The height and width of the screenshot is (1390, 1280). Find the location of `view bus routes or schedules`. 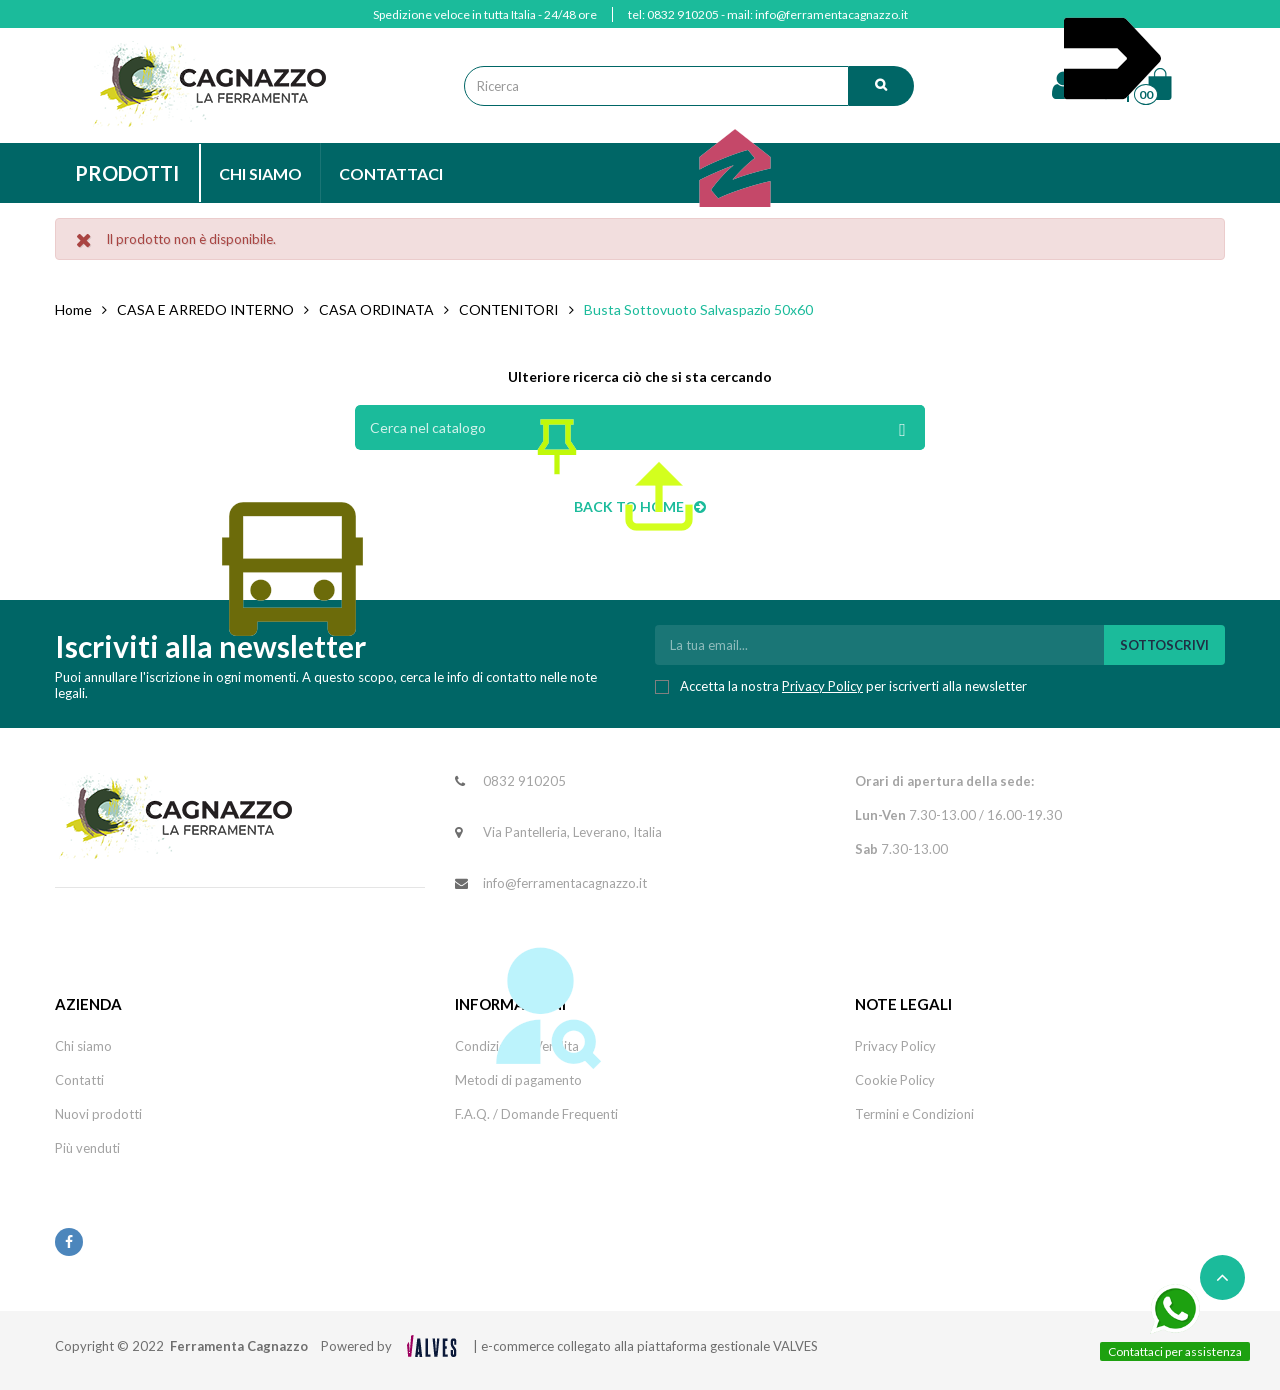

view bus routes or schedules is located at coordinates (292, 565).